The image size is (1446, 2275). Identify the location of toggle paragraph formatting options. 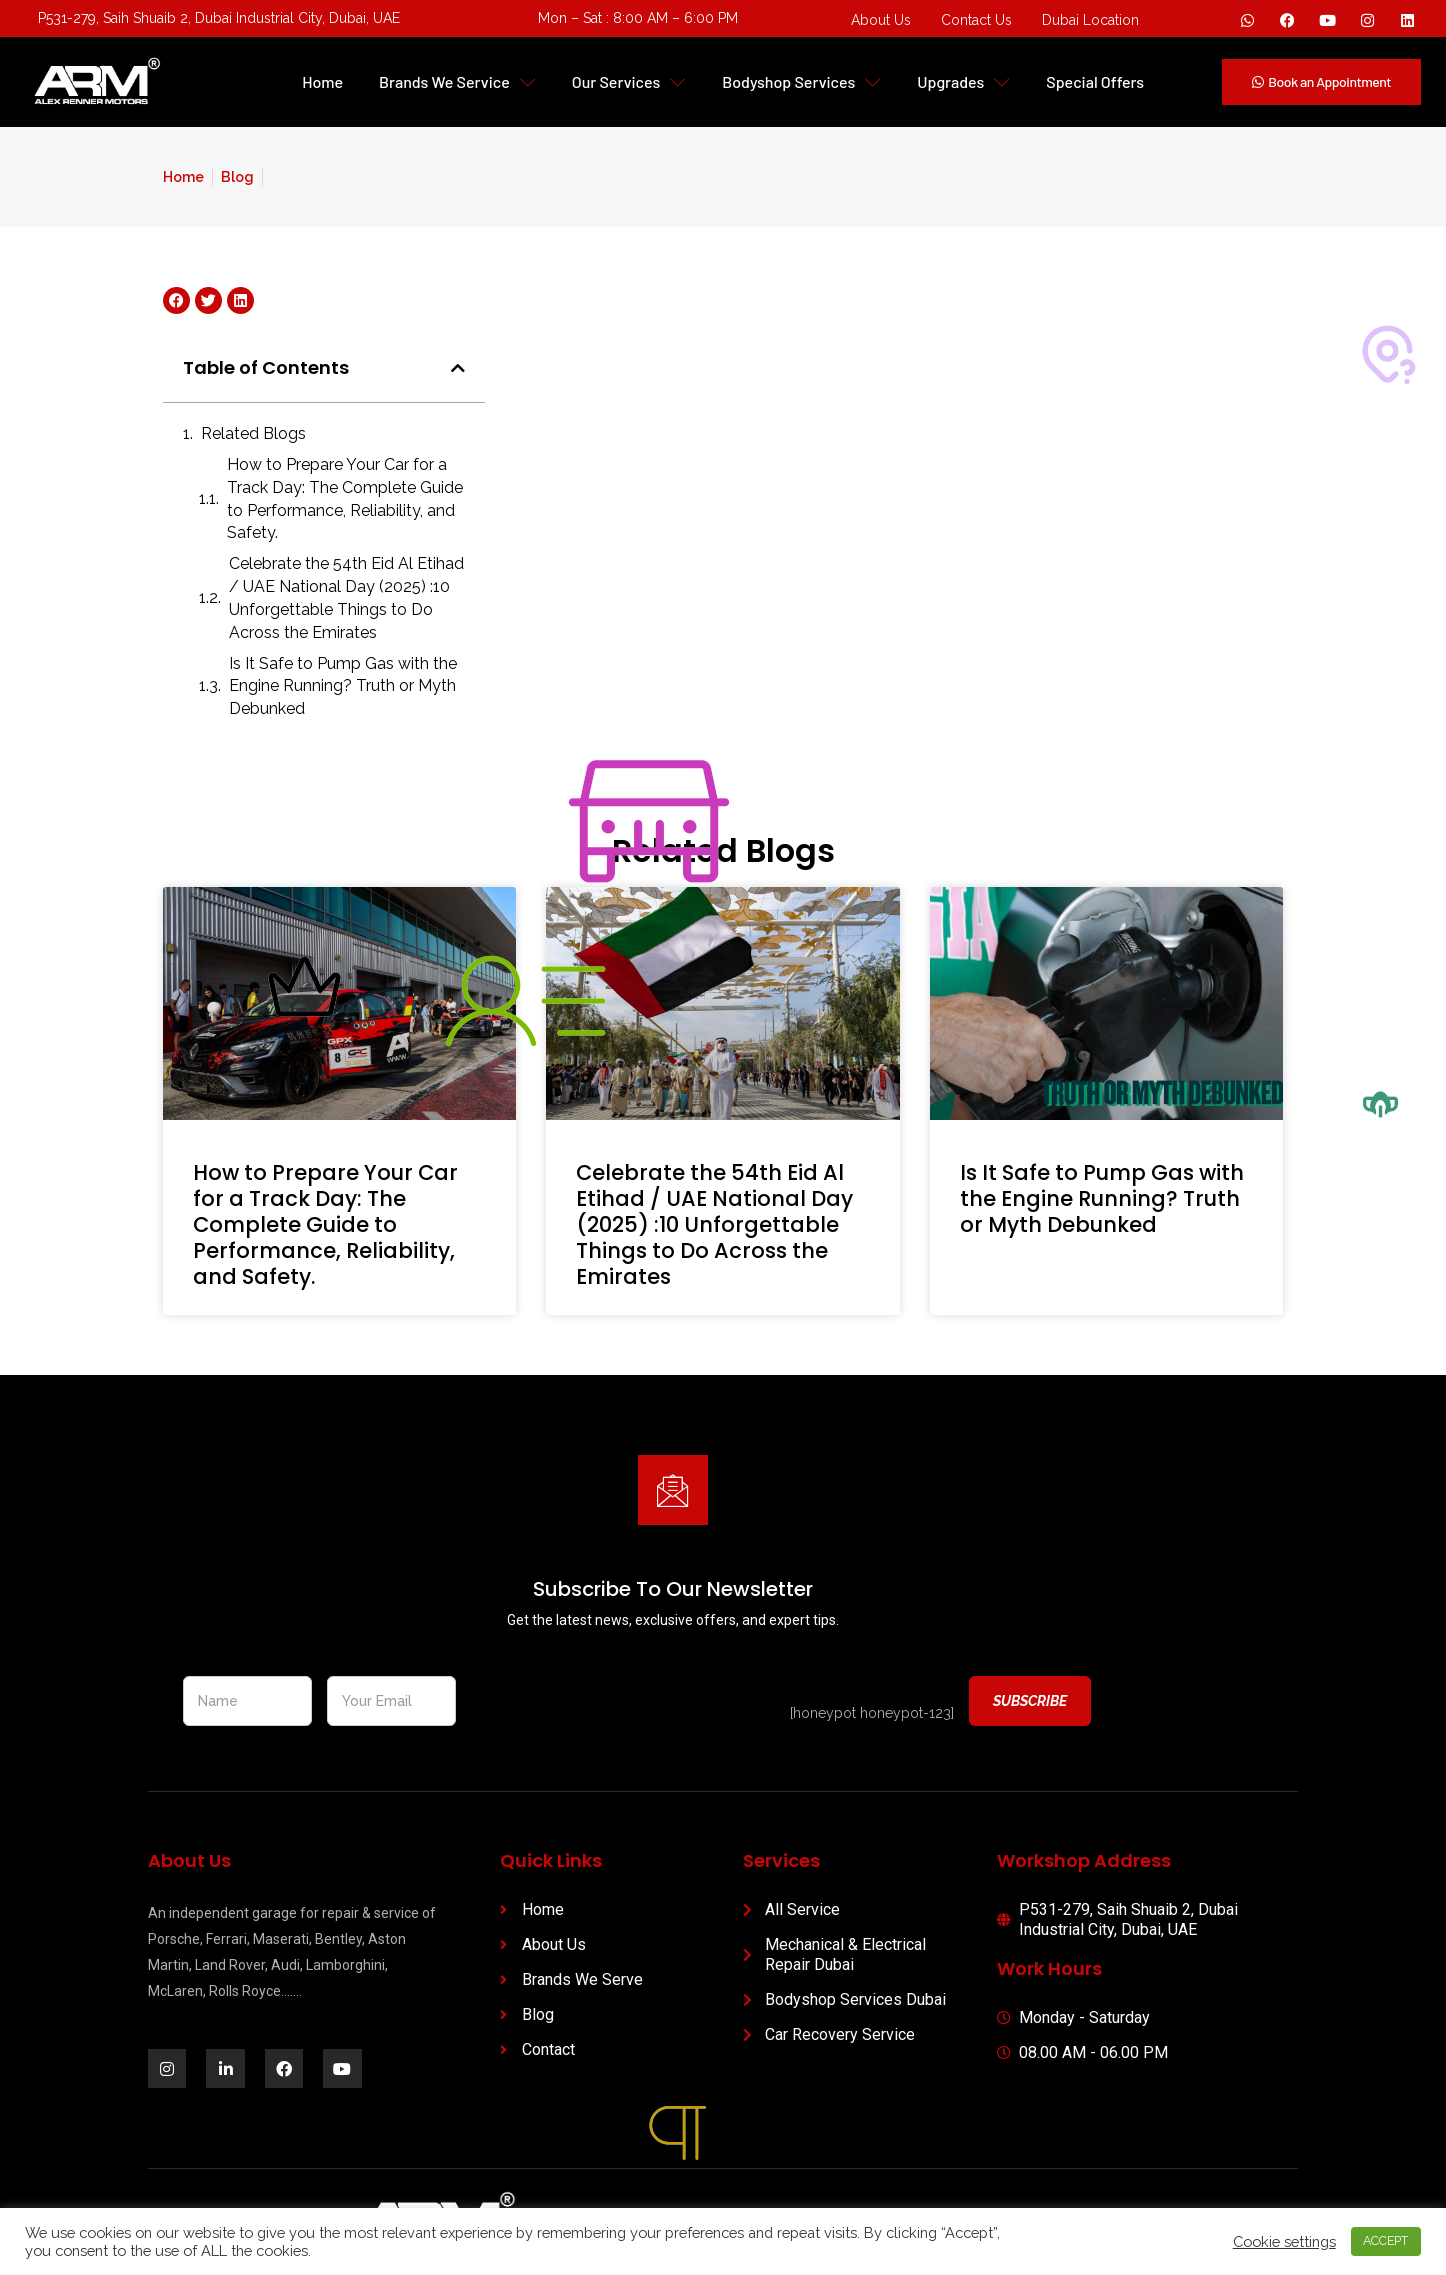
(679, 2133).